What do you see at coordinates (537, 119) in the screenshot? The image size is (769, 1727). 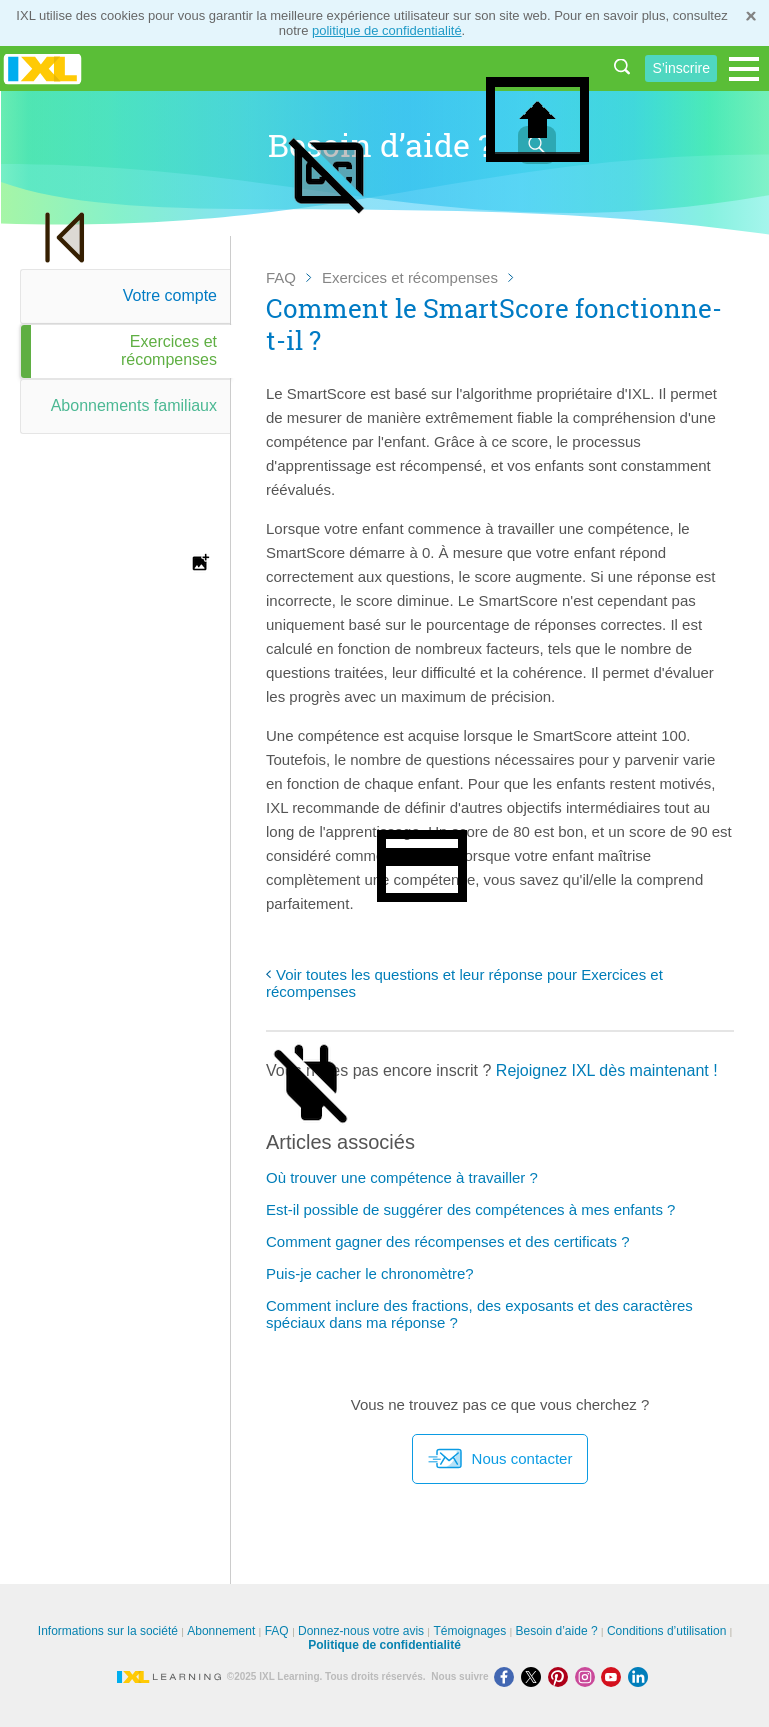 I see `present to all or share screen` at bounding box center [537, 119].